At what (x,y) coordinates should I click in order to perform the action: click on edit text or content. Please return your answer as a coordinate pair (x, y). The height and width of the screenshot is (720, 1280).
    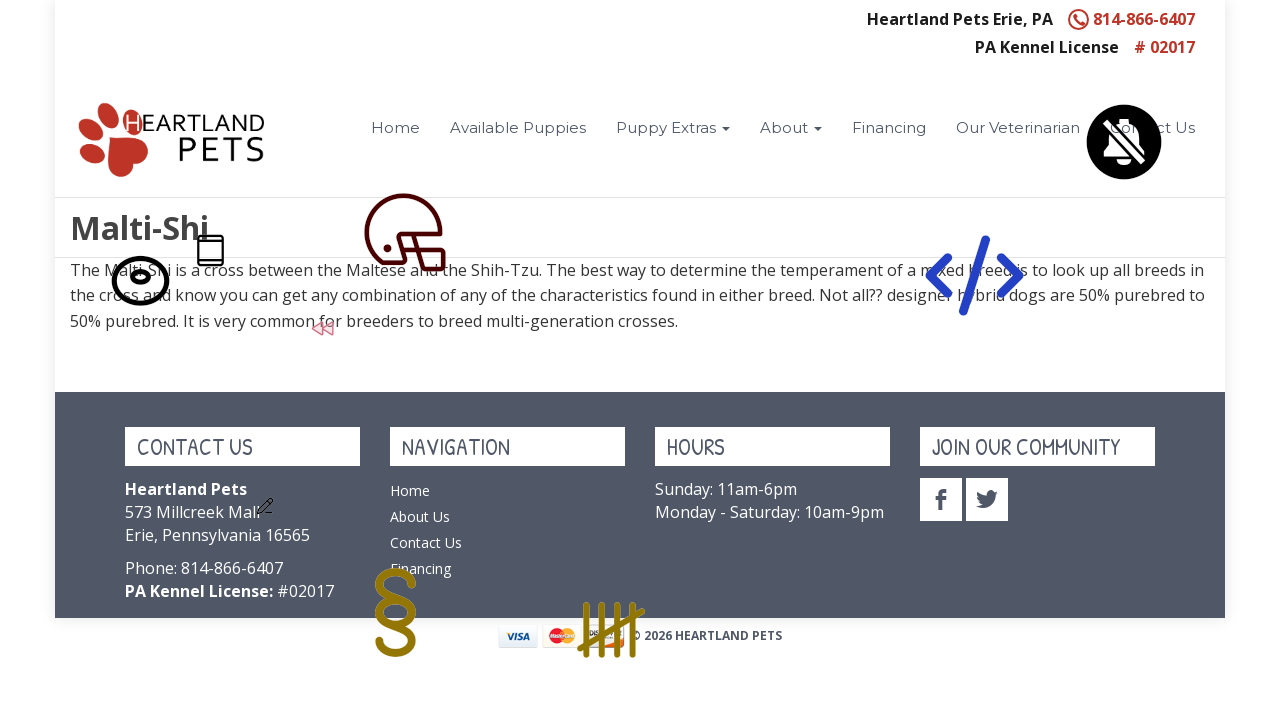
    Looking at the image, I should click on (265, 506).